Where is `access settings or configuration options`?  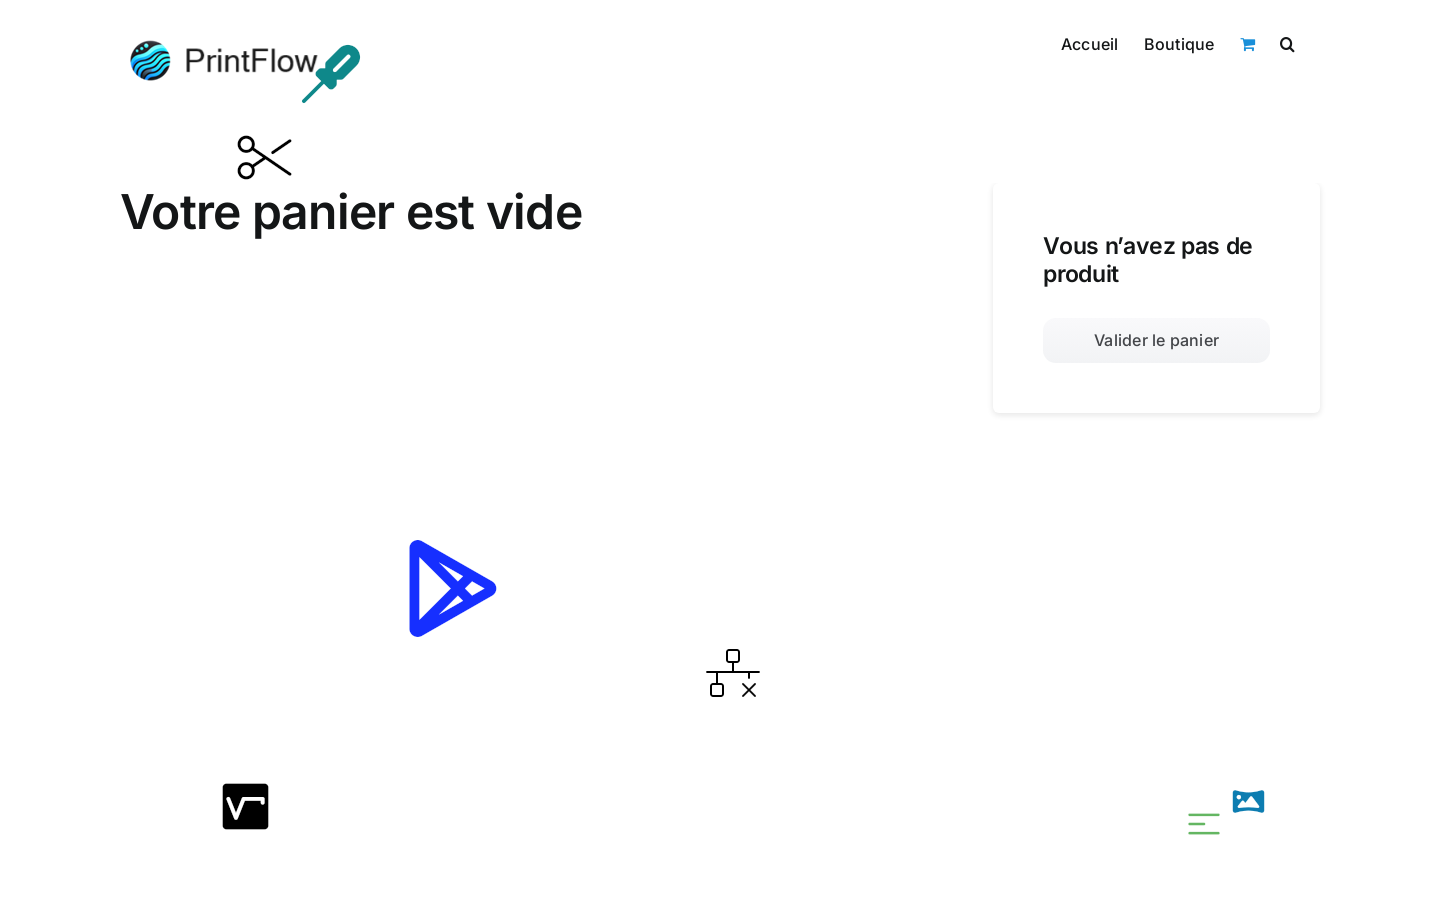
access settings or configuration options is located at coordinates (331, 74).